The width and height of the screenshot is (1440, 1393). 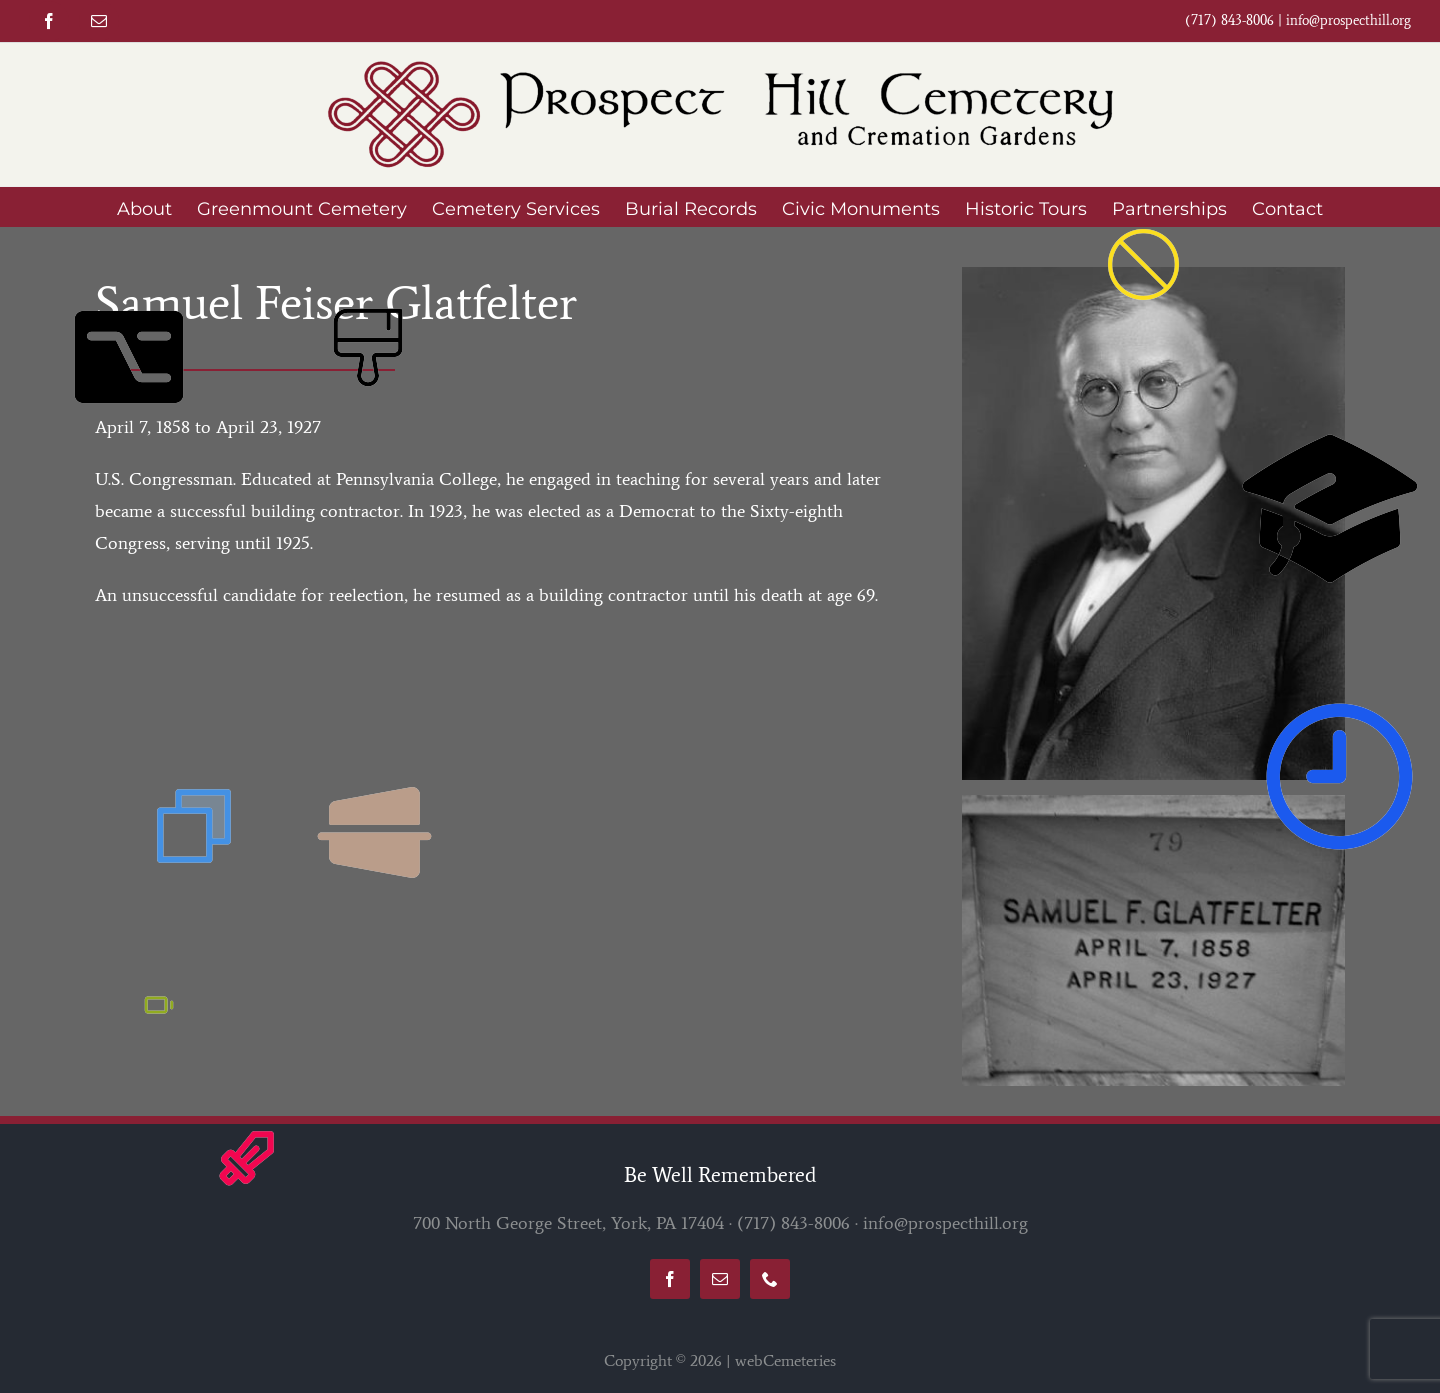 What do you see at coordinates (1143, 264) in the screenshot?
I see `indicates a blocked or prohibited action` at bounding box center [1143, 264].